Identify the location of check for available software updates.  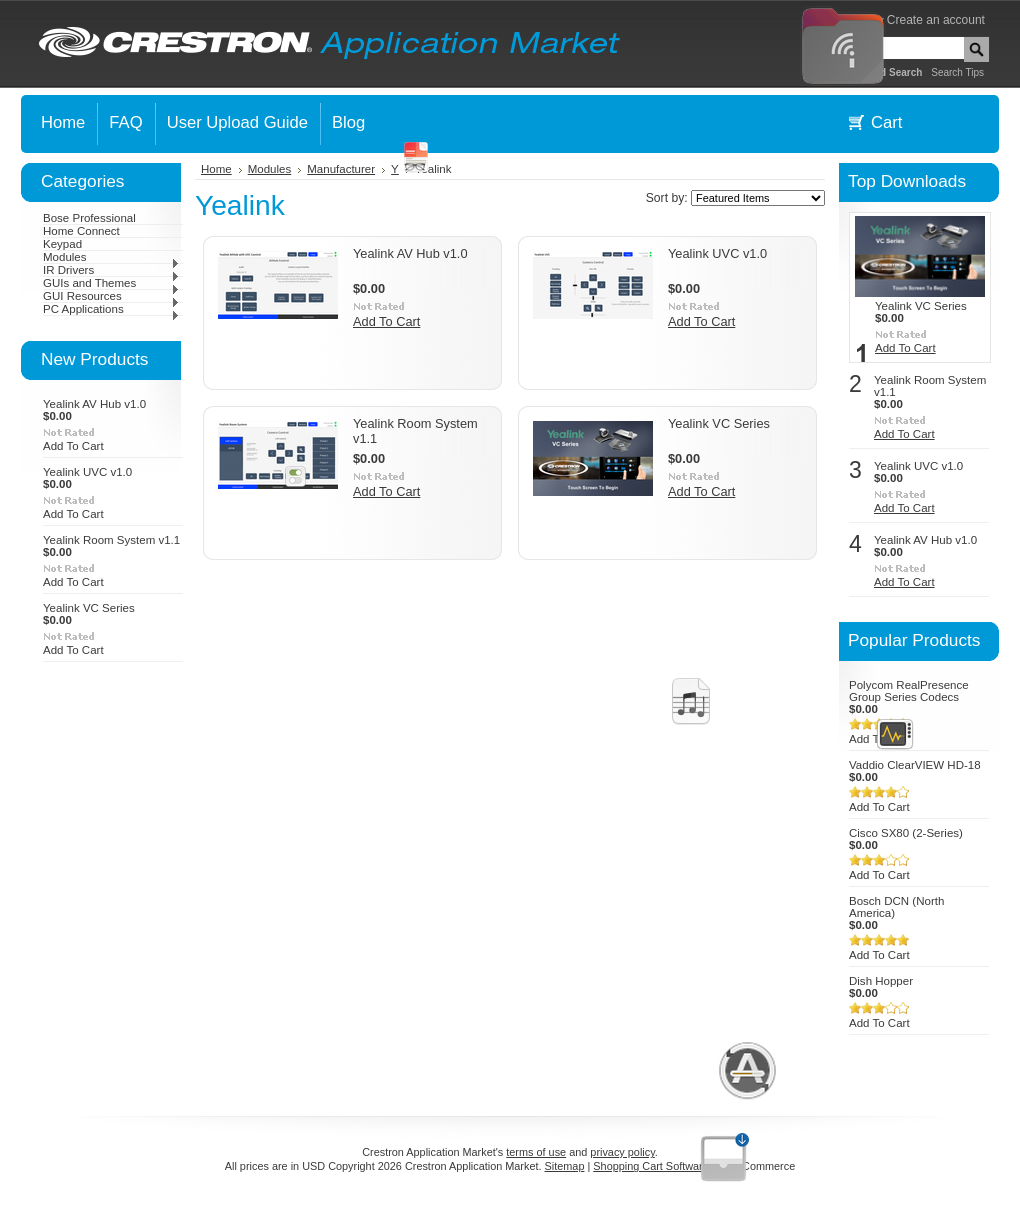
(747, 1070).